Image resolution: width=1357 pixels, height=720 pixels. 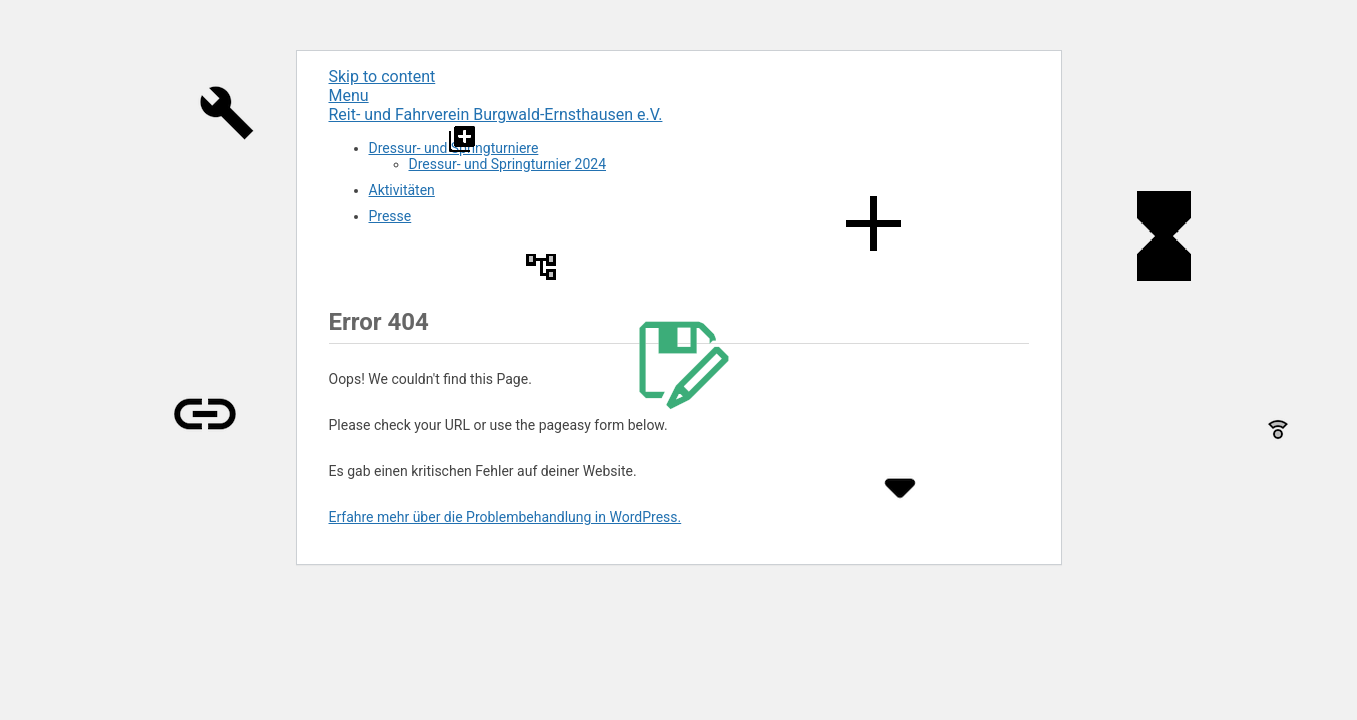 What do you see at coordinates (462, 139) in the screenshot?
I see `add a new photo to your collection` at bounding box center [462, 139].